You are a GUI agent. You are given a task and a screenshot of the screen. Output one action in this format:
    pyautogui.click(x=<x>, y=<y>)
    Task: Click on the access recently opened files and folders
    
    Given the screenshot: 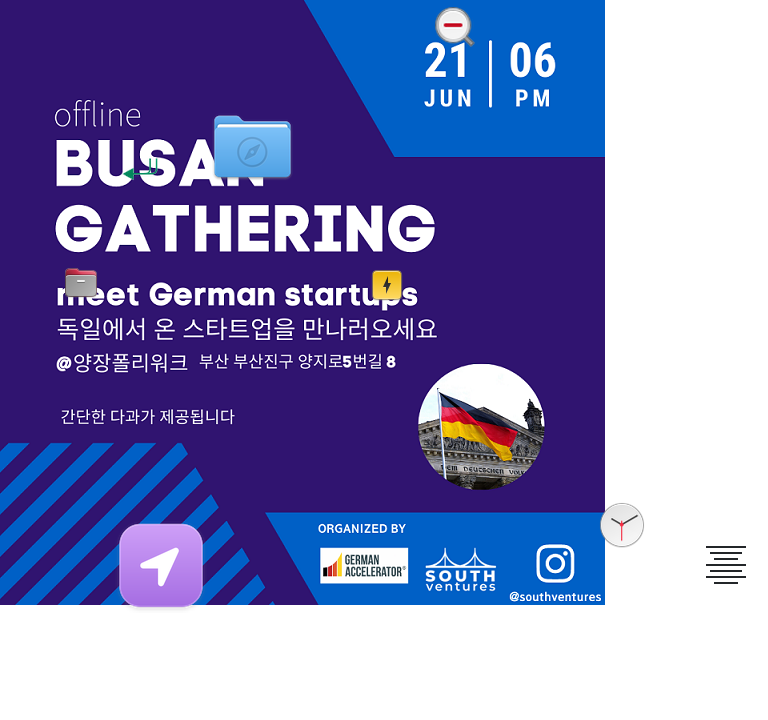 What is the action you would take?
    pyautogui.click(x=622, y=525)
    